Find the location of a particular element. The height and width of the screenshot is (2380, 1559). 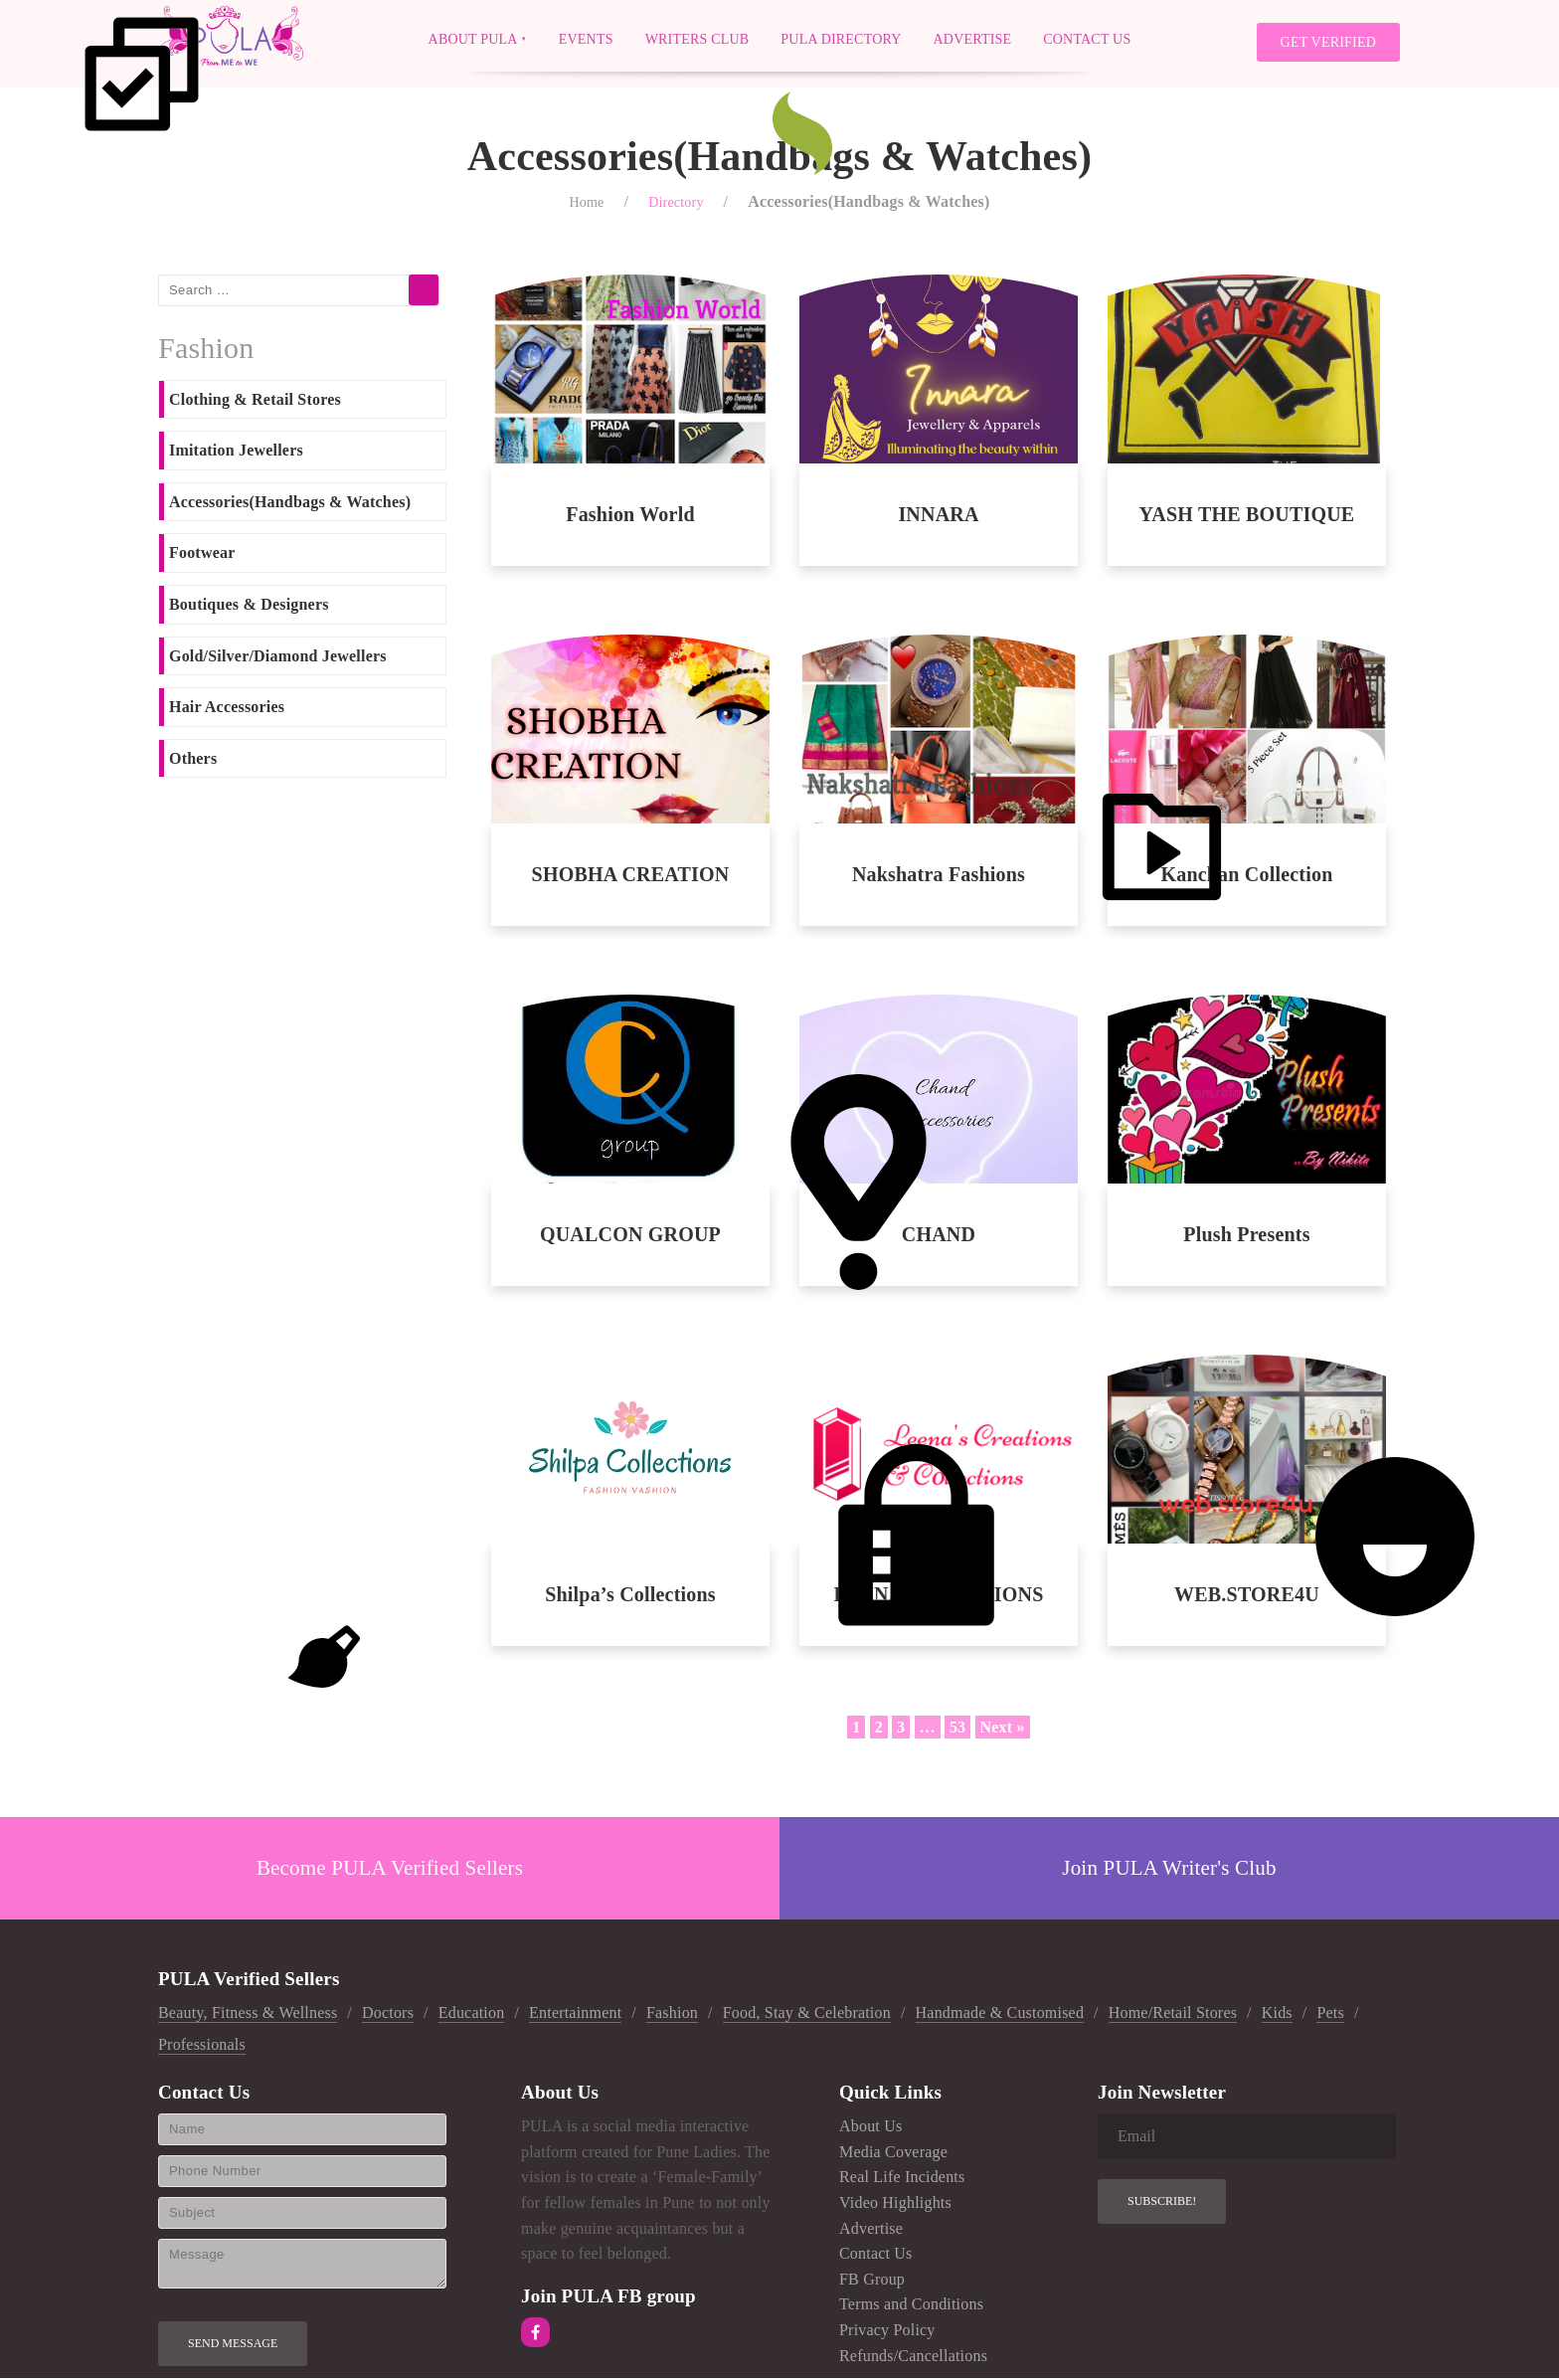

open video files folder is located at coordinates (1161, 846).